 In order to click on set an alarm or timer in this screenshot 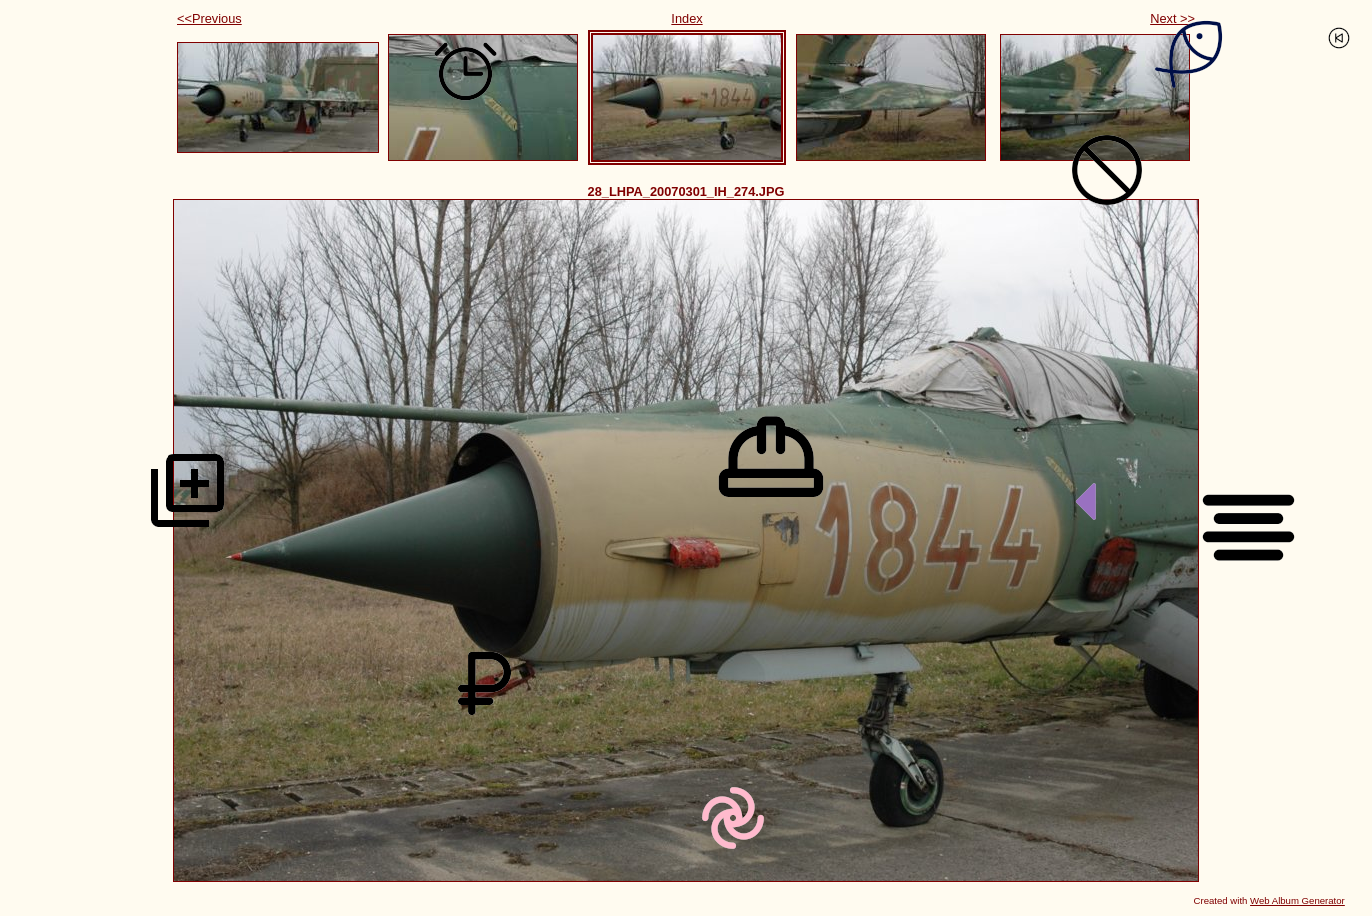, I will do `click(465, 71)`.